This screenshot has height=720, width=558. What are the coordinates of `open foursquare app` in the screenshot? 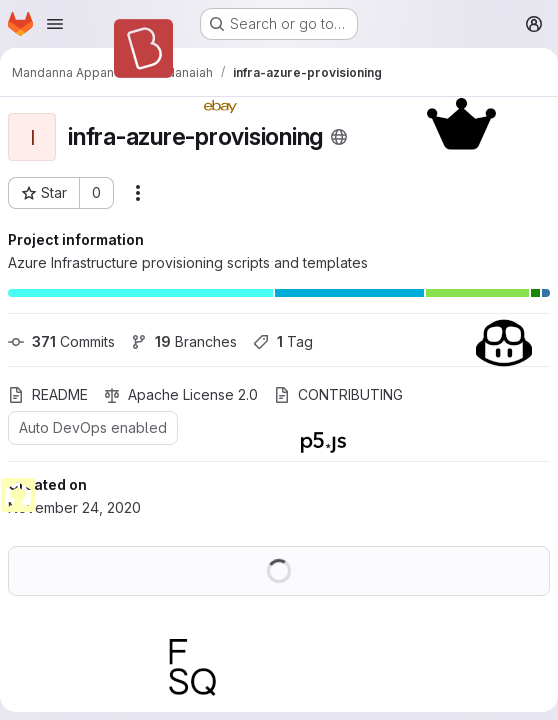 It's located at (192, 667).